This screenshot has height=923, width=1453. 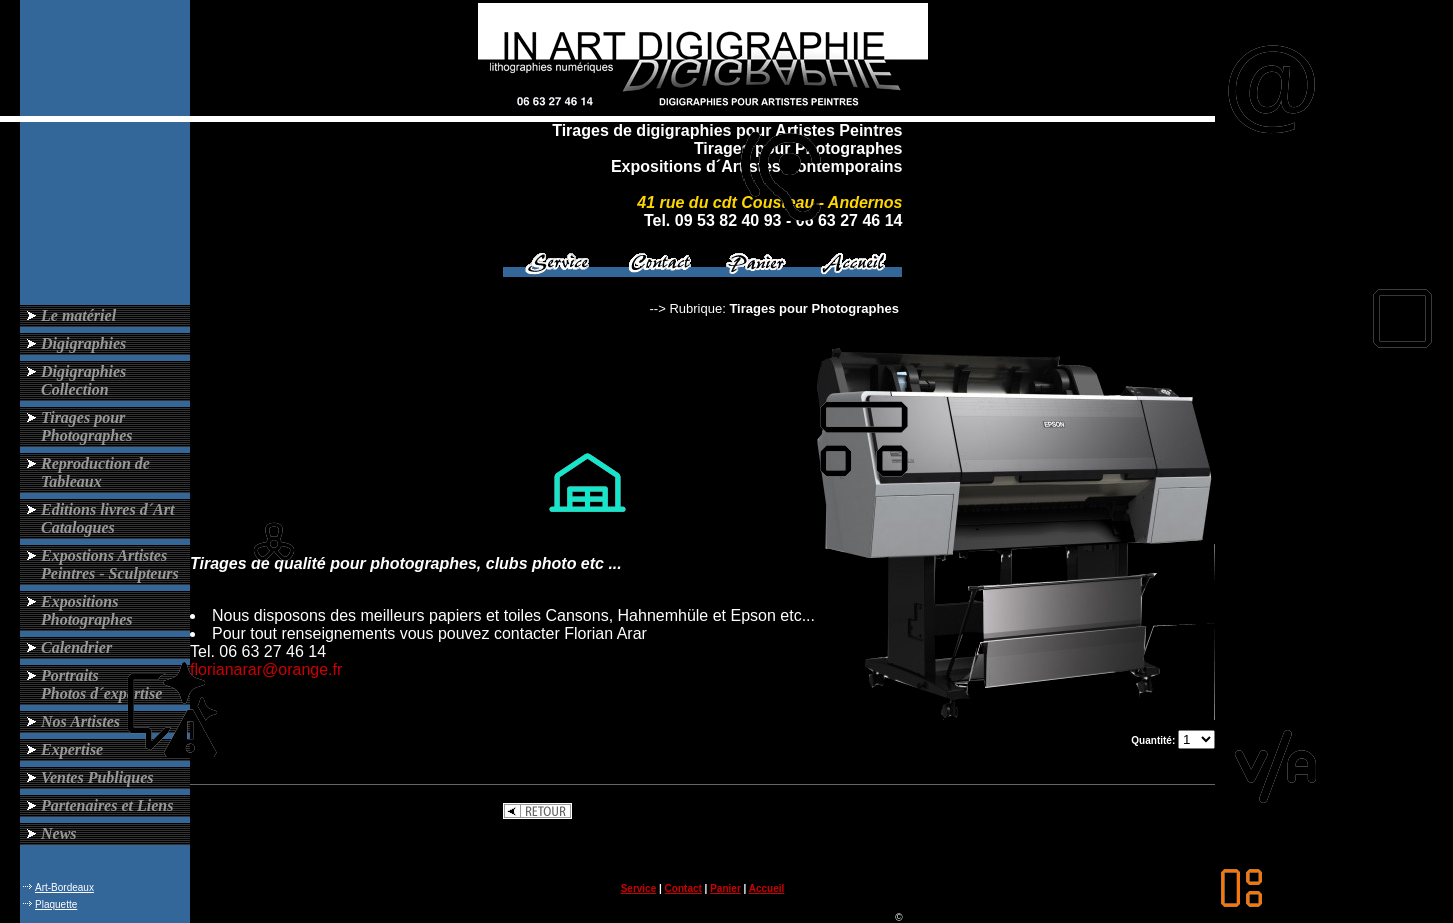 What do you see at coordinates (169, 709) in the screenshot?
I see `AI chat feature experiencing an issue or error` at bounding box center [169, 709].